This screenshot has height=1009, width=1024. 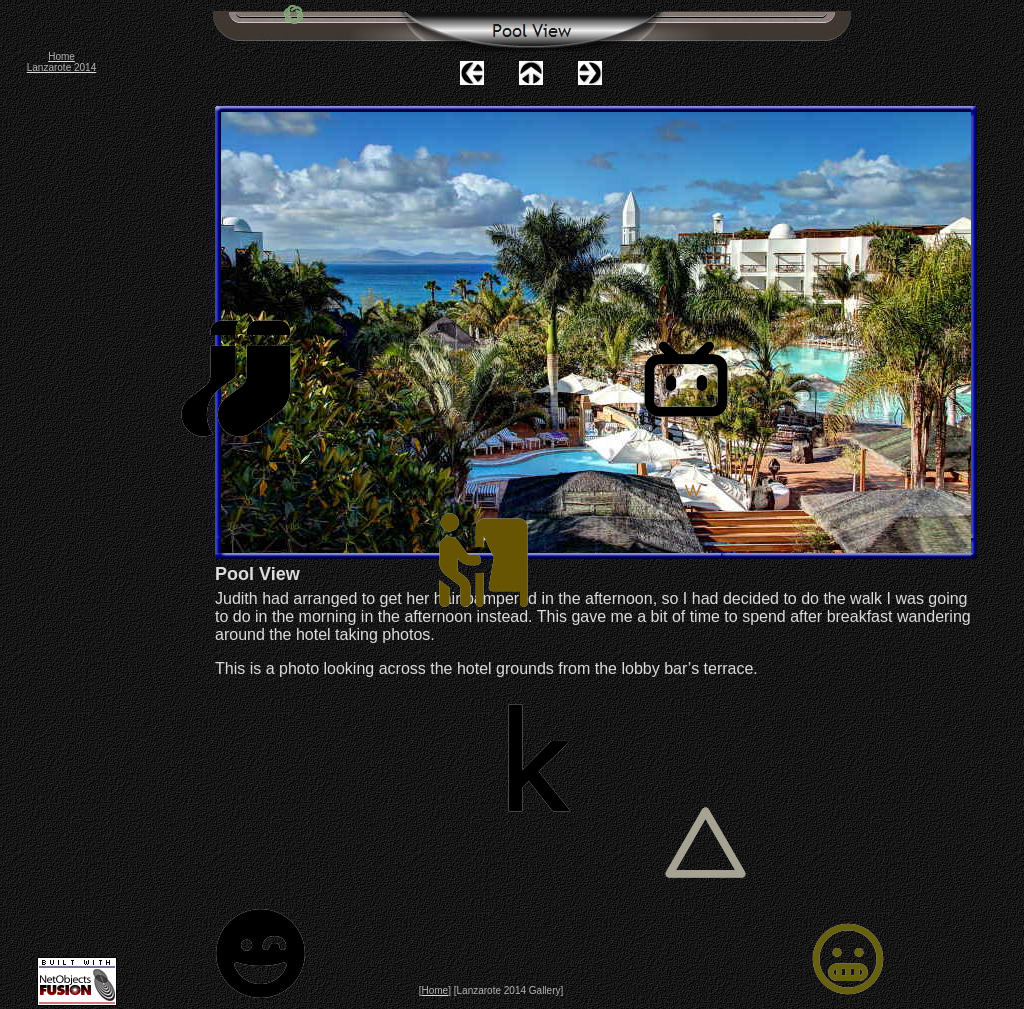 What do you see at coordinates (239, 378) in the screenshot?
I see `browse socks or hosiery products` at bounding box center [239, 378].